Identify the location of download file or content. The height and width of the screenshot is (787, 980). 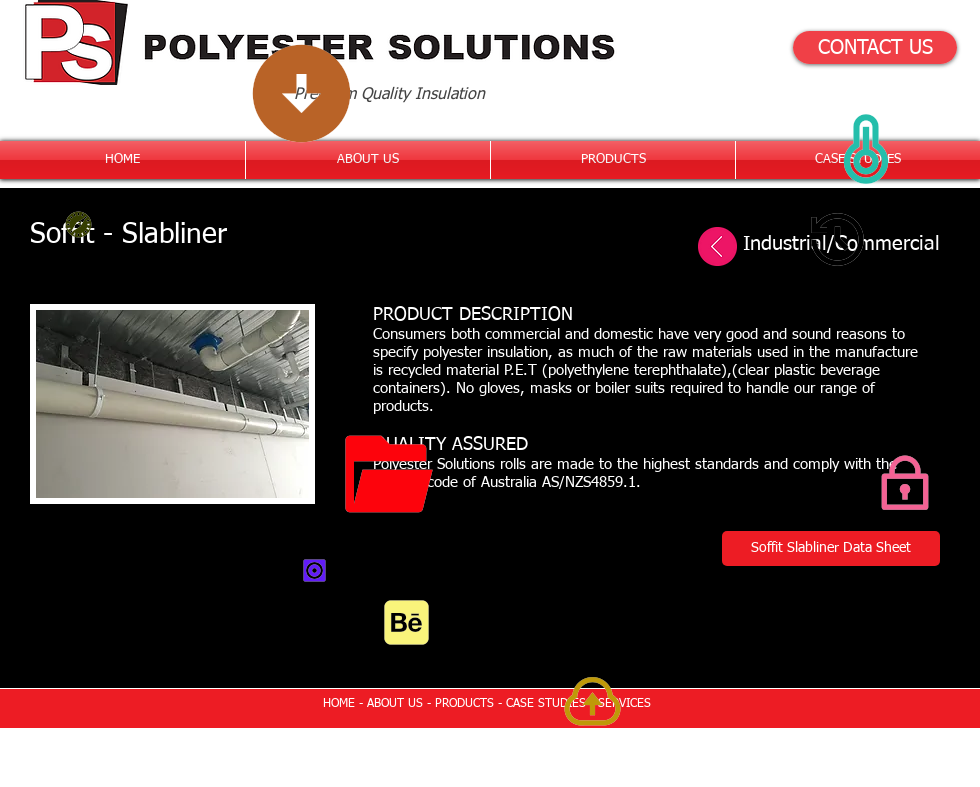
(301, 93).